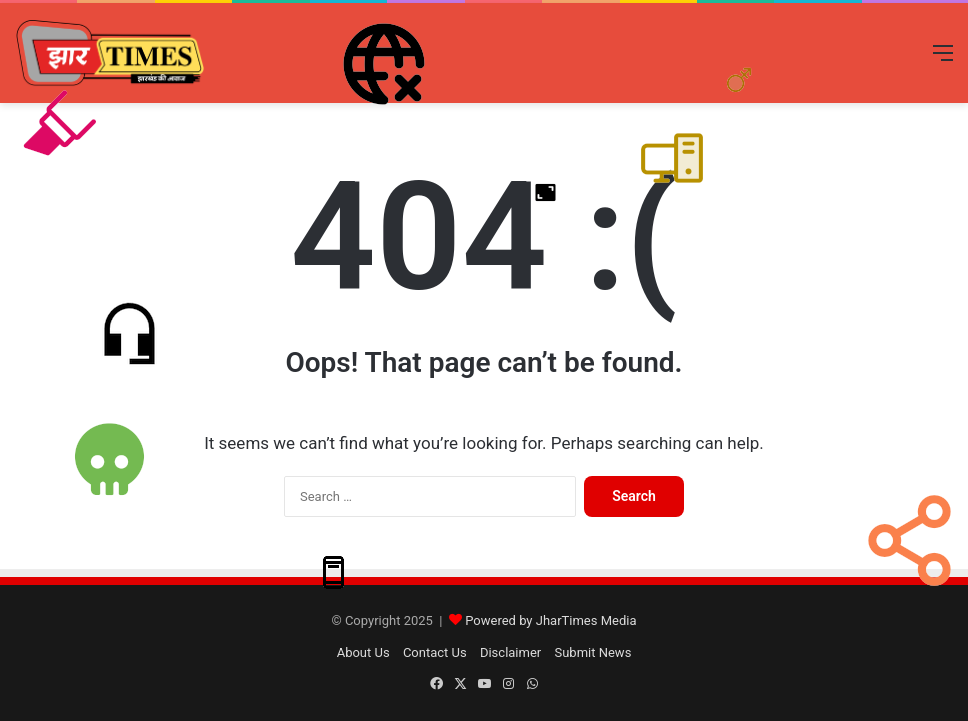 Image resolution: width=968 pixels, height=721 pixels. Describe the element at coordinates (545, 192) in the screenshot. I see `enter fullscreen mode` at that location.